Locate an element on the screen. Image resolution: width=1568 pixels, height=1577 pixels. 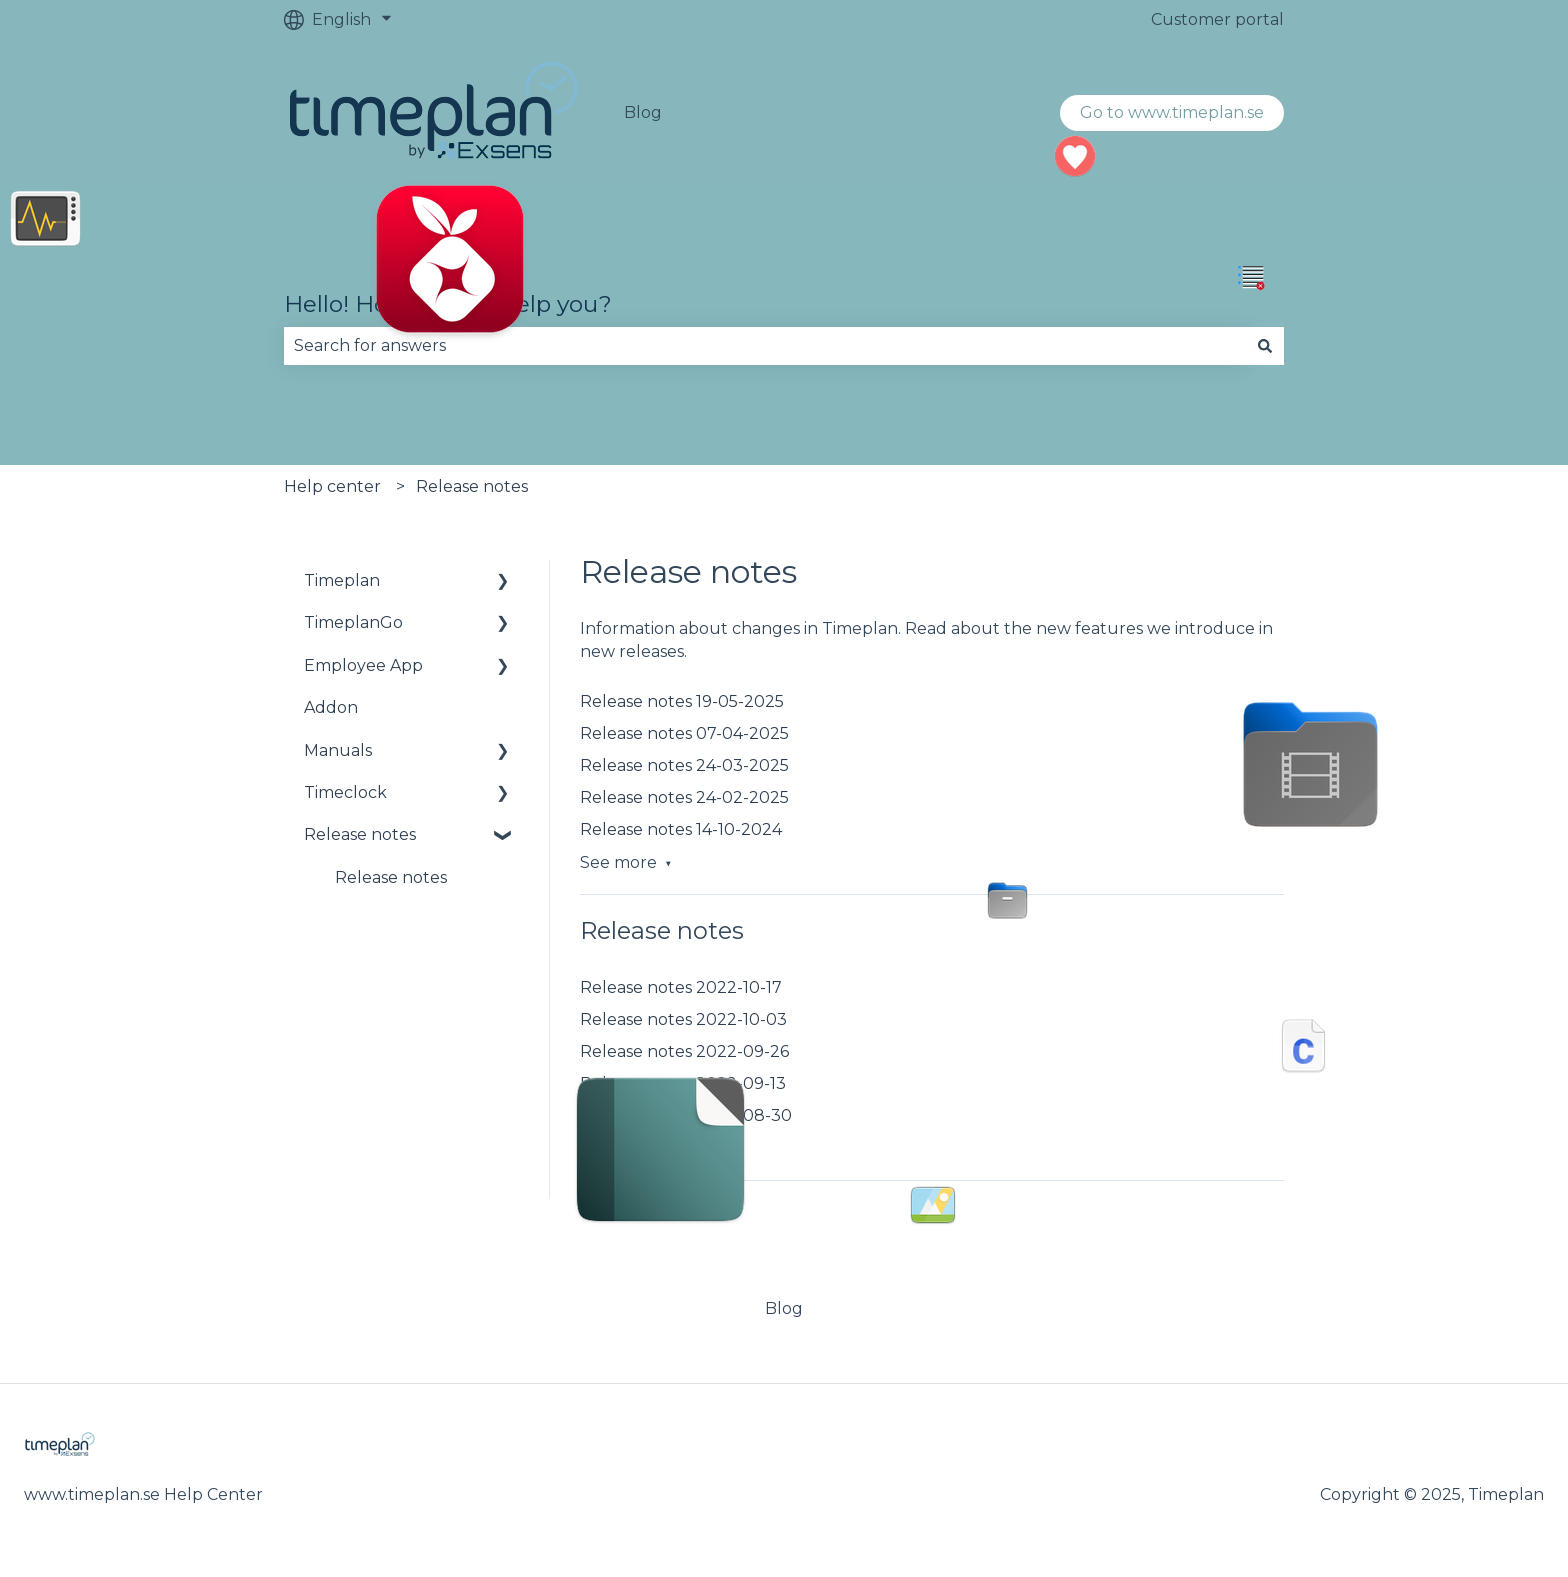
open system monitor to view CPU, memory, and process activity is located at coordinates (45, 218).